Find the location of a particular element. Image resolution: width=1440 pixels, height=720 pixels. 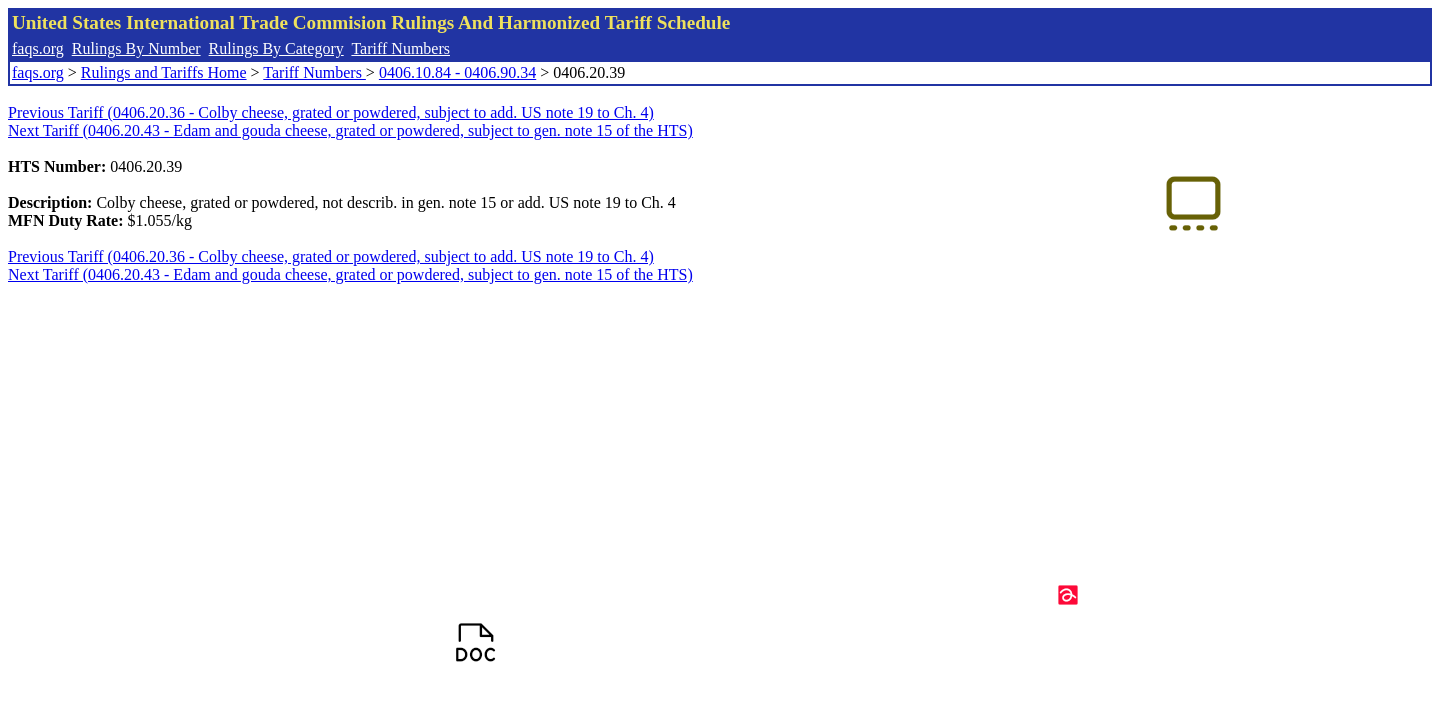

open a document file is located at coordinates (476, 644).